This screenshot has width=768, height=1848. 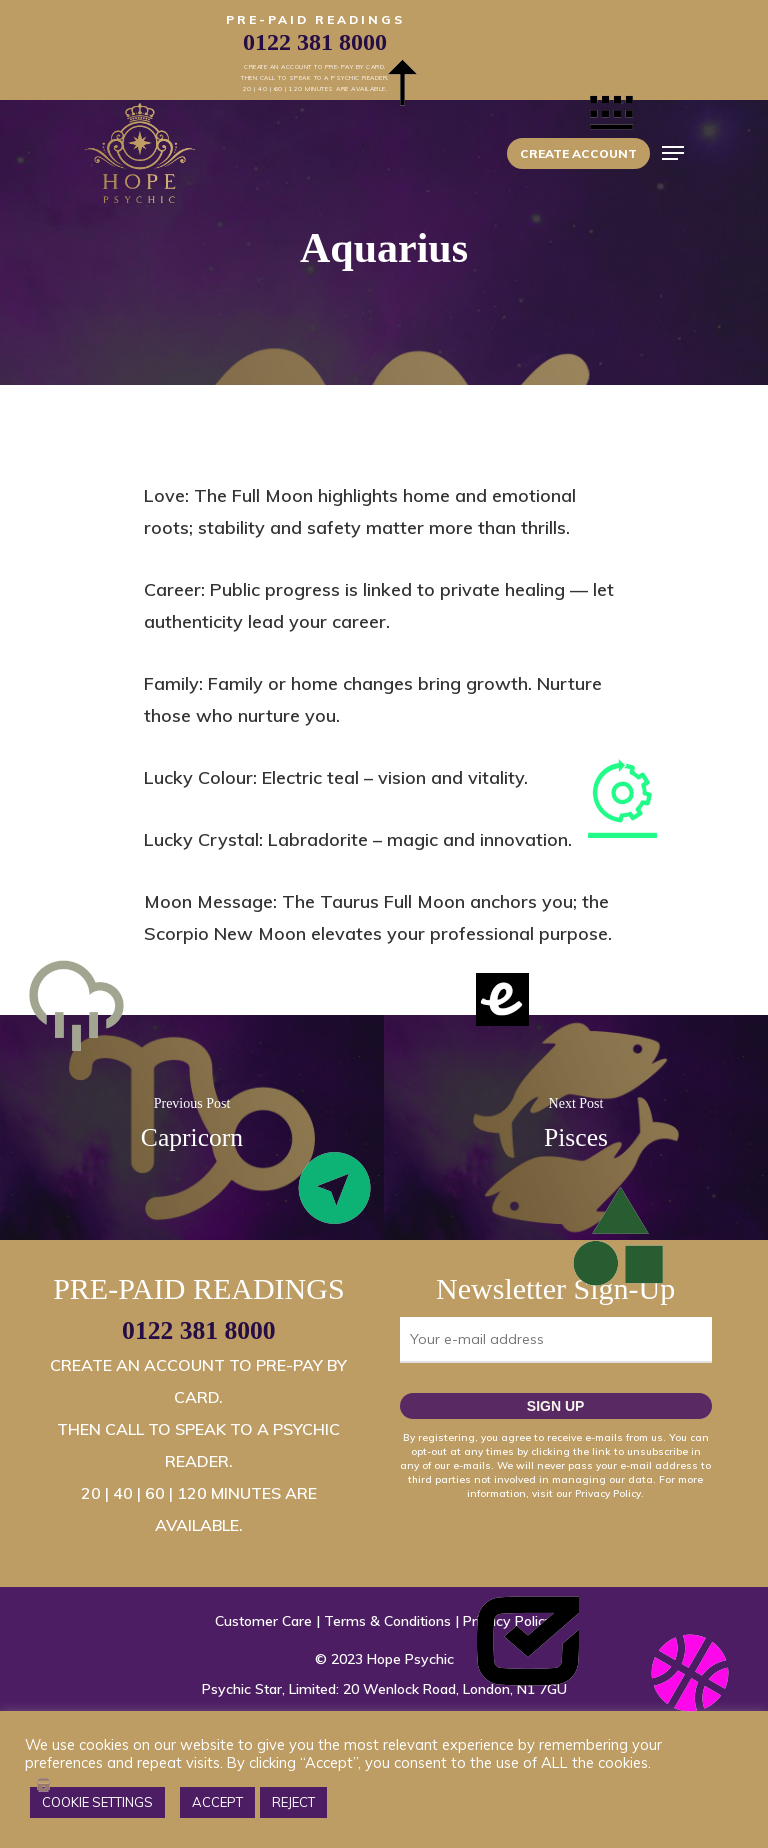 I want to click on JFrog Pipelines logo, so click(x=622, y=798).